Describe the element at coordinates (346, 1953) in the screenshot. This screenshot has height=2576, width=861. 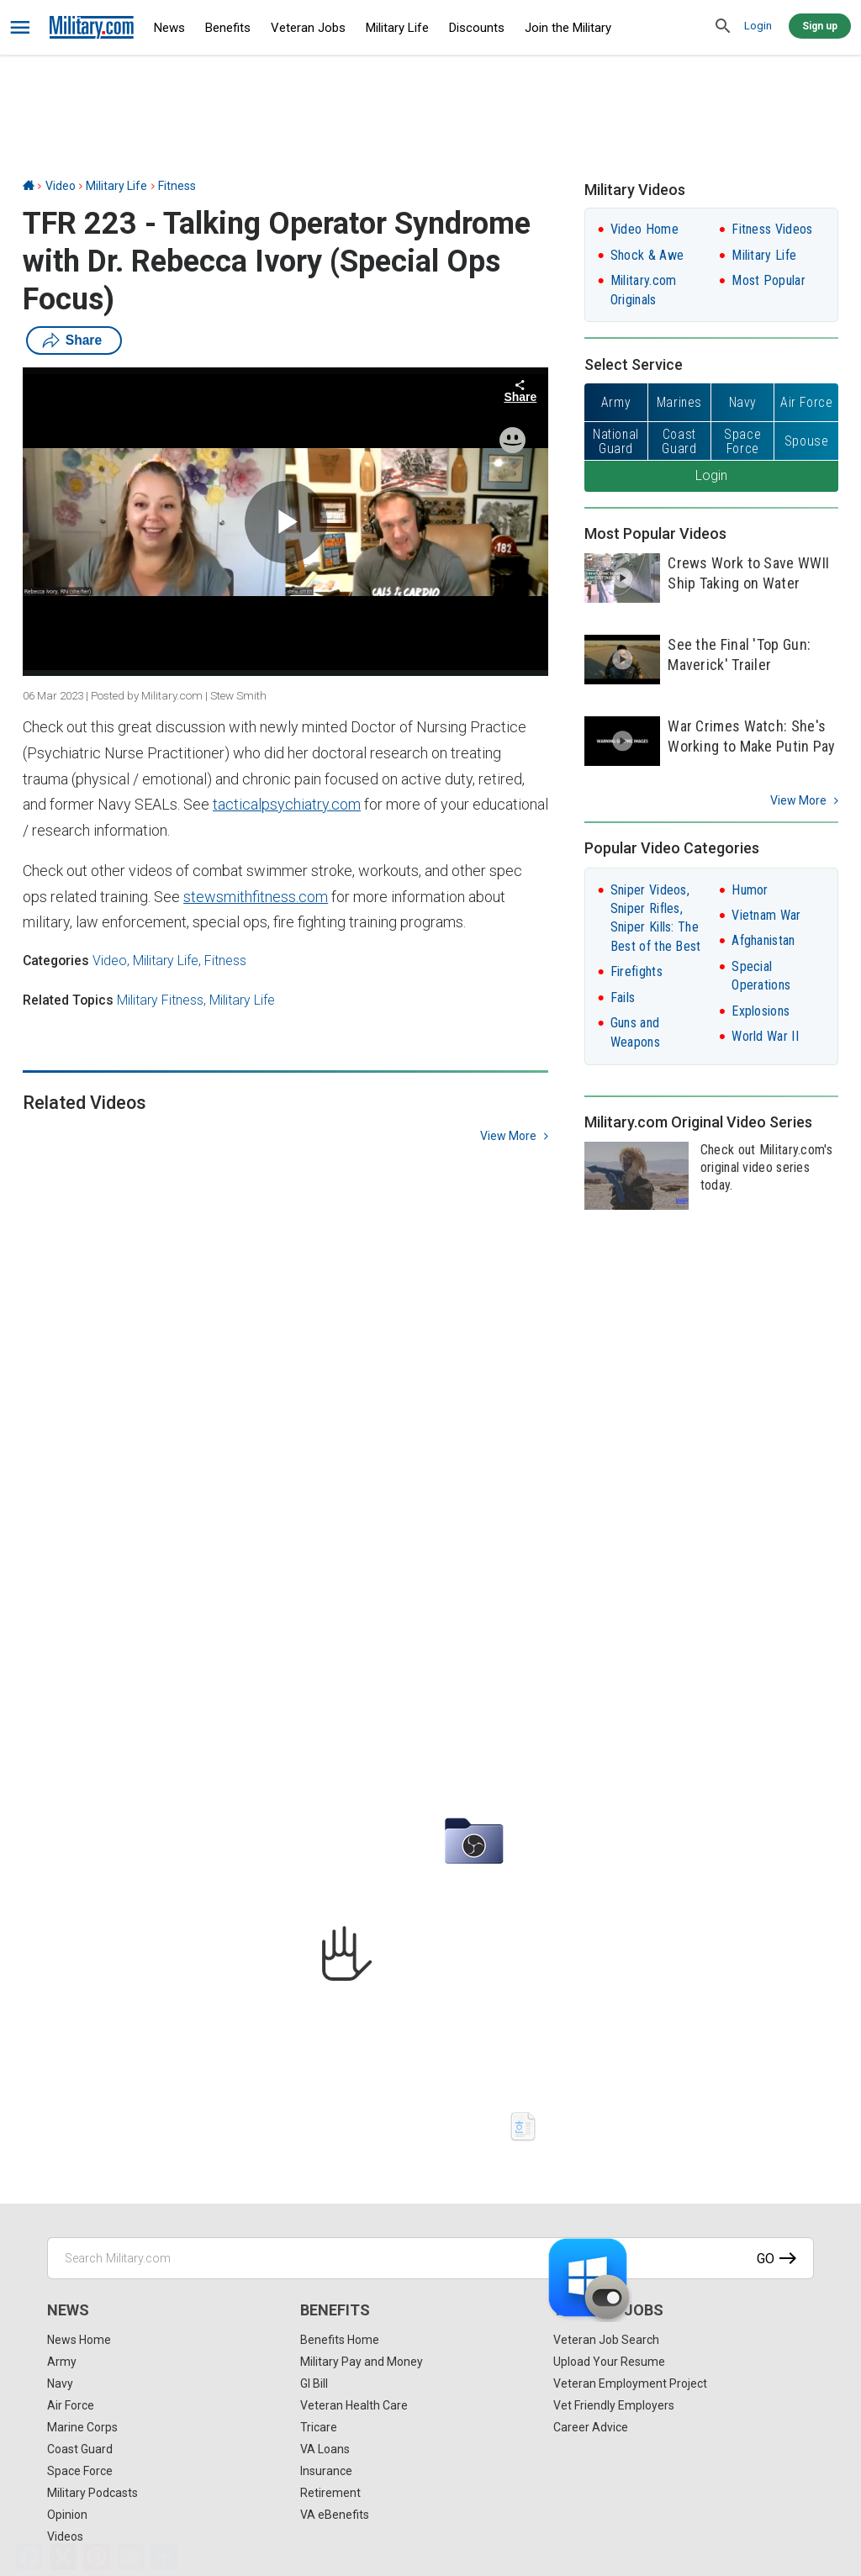
I see `access privacy settings` at that location.